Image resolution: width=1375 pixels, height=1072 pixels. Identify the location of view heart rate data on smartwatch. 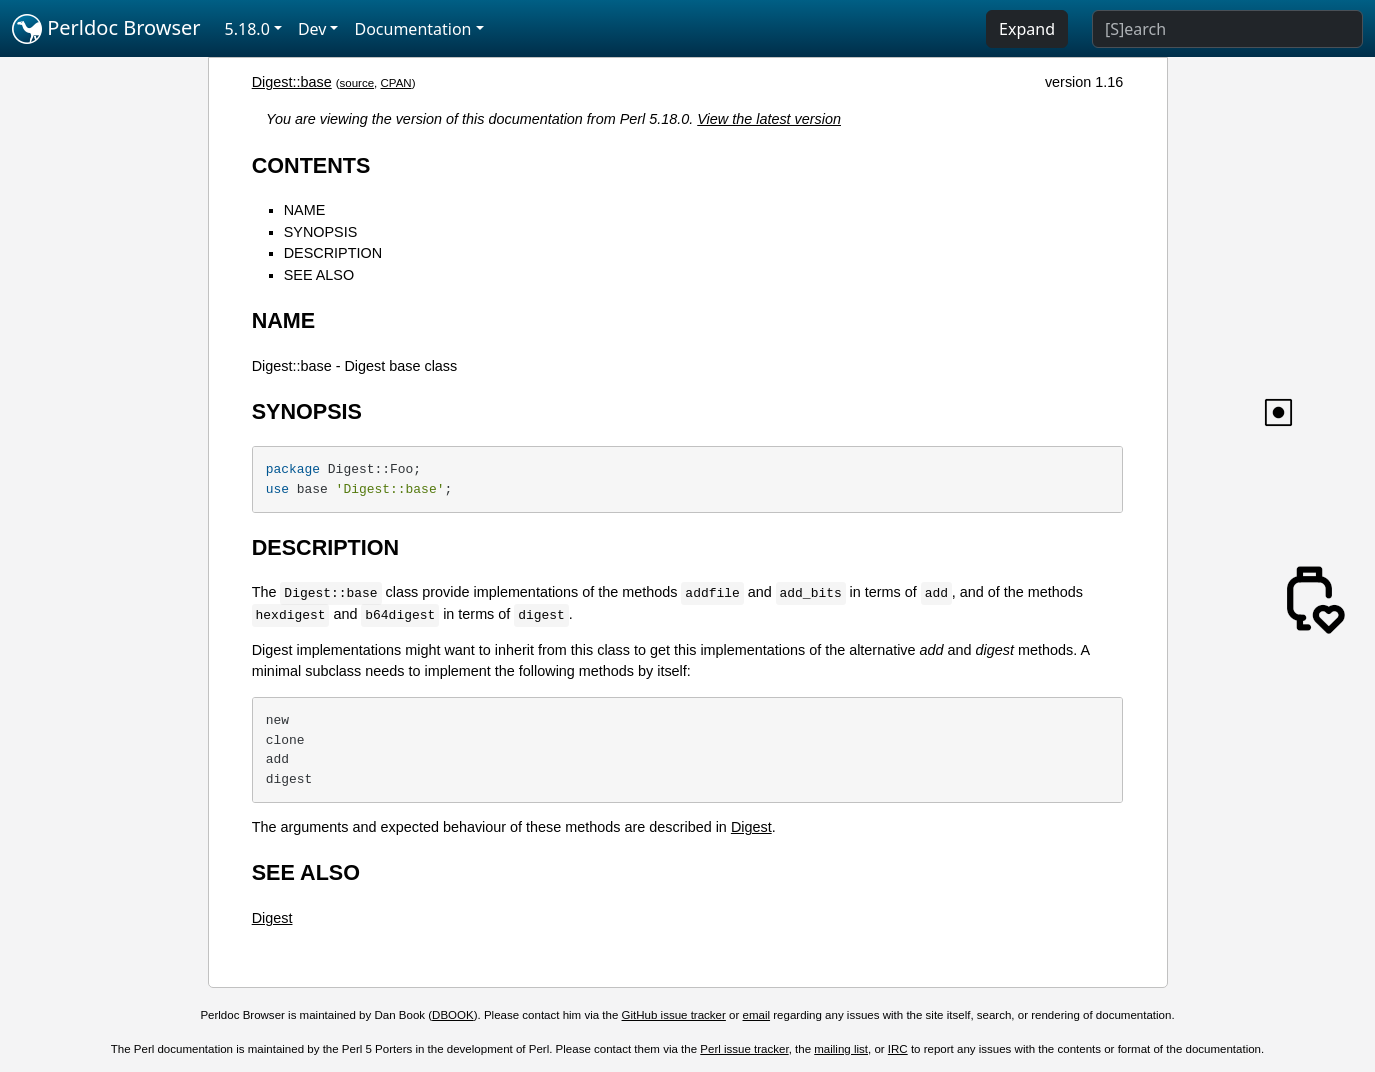
(1309, 598).